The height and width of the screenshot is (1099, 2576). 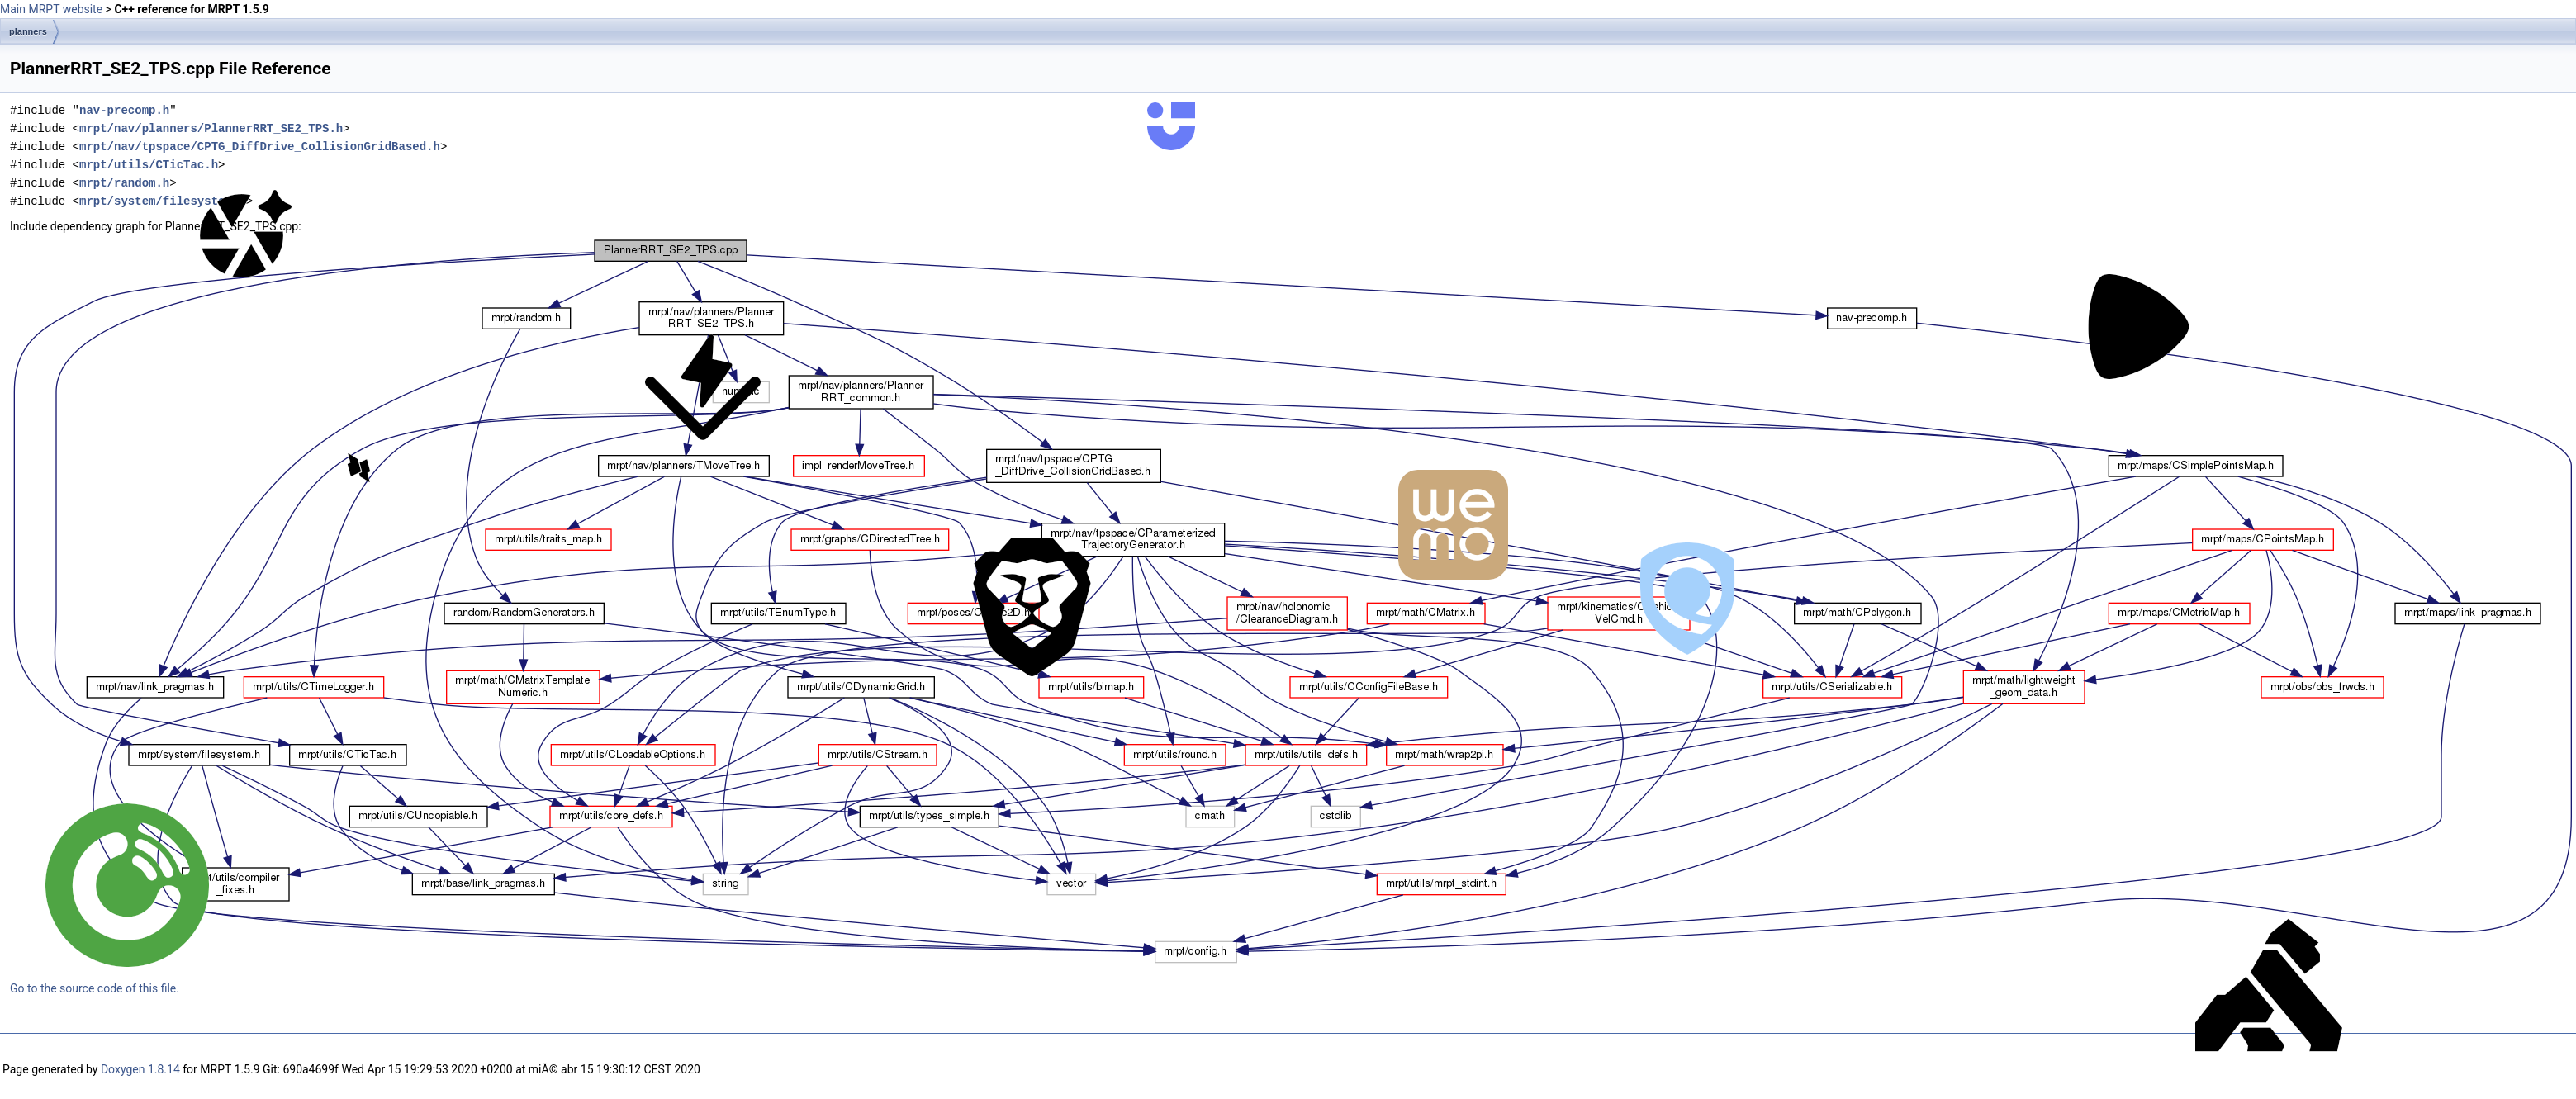 I want to click on open brave browser, so click(x=1032, y=607).